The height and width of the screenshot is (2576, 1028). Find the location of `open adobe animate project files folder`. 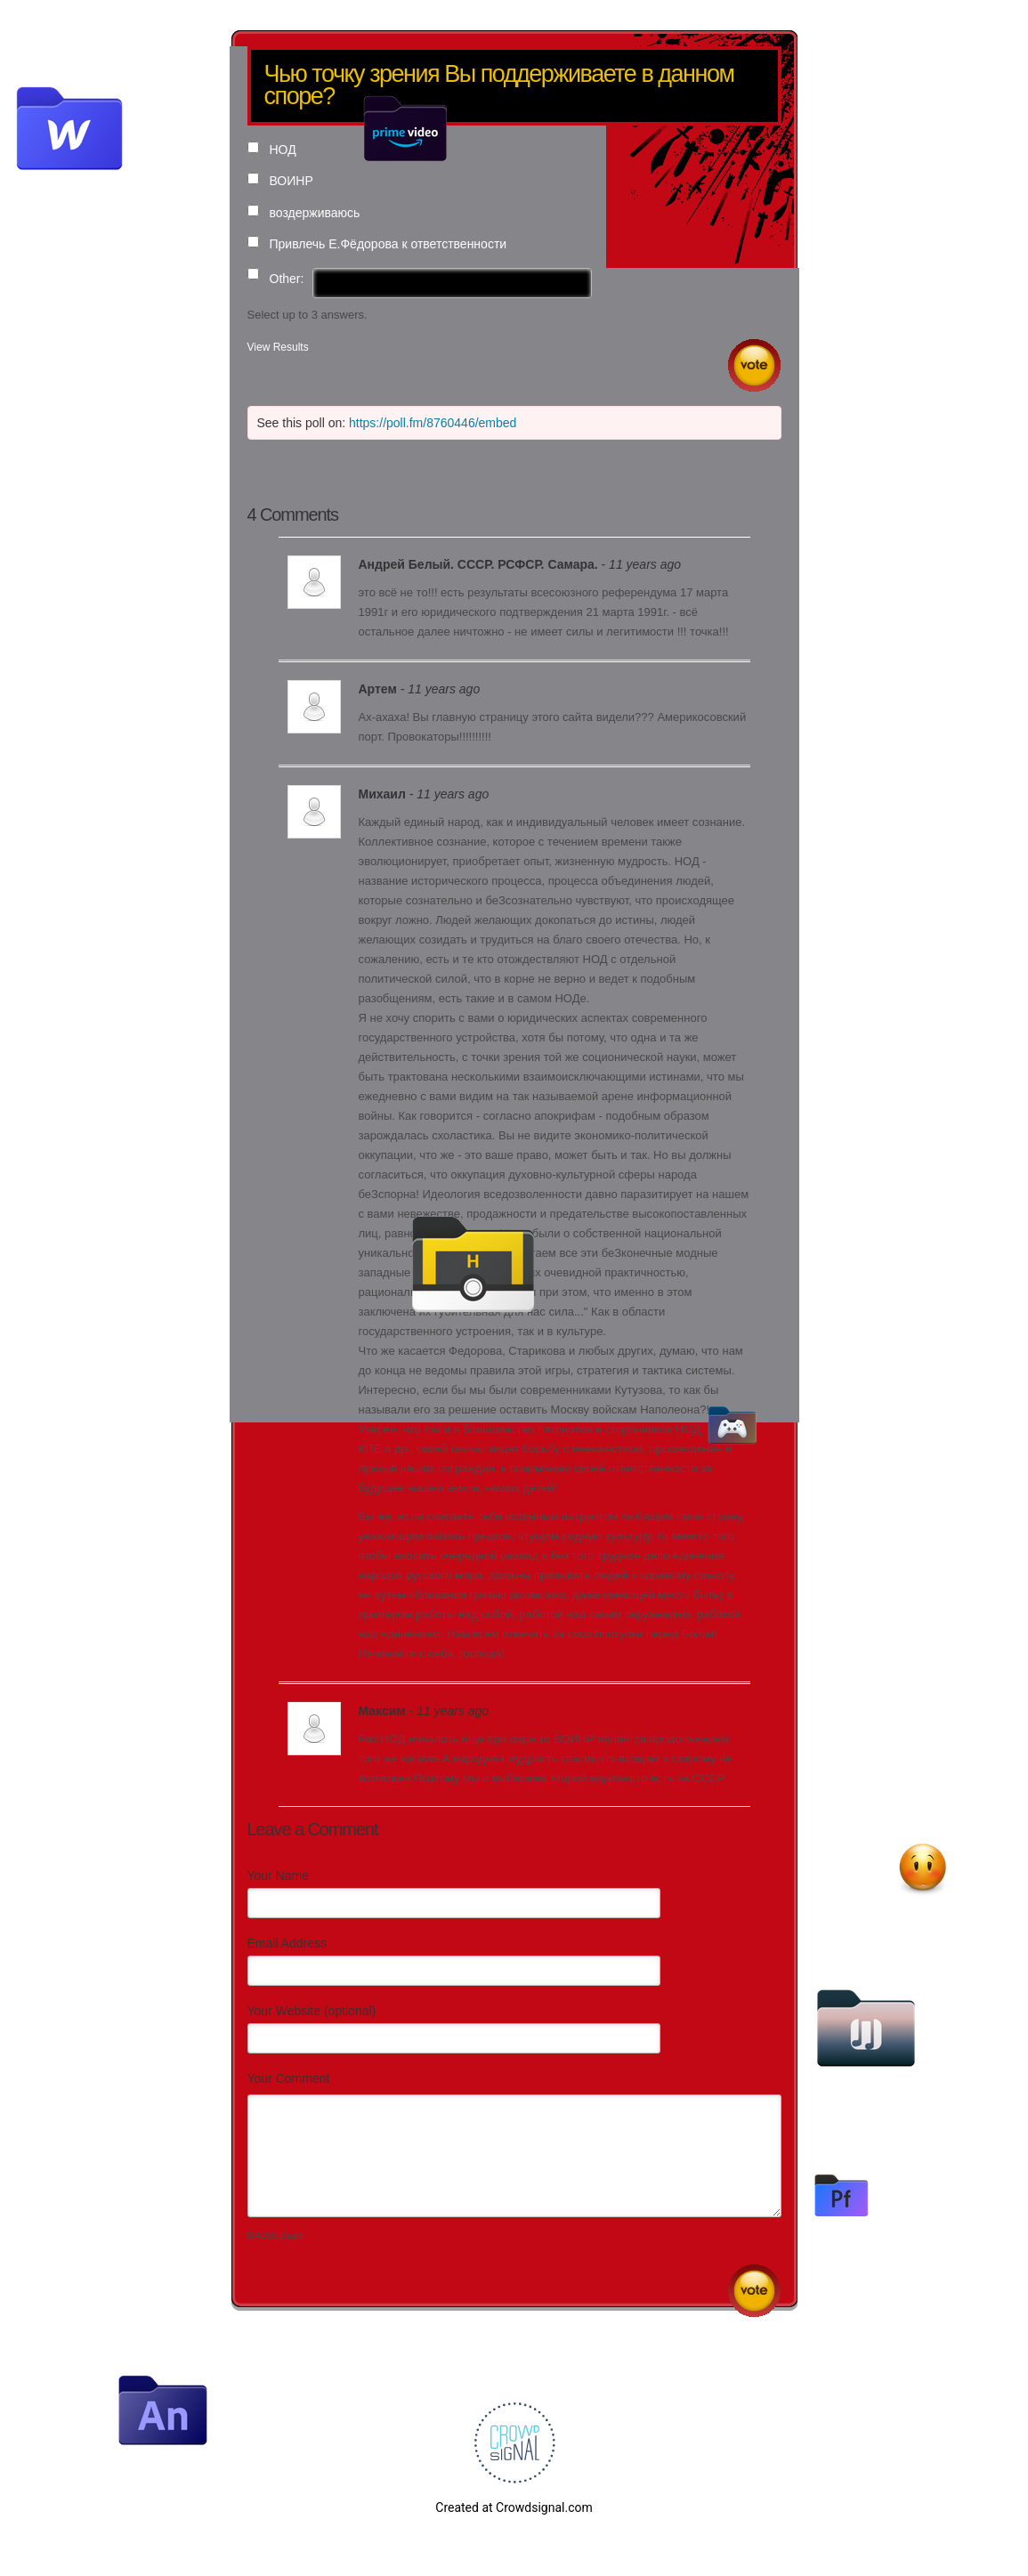

open adobe animate project files folder is located at coordinates (162, 2412).